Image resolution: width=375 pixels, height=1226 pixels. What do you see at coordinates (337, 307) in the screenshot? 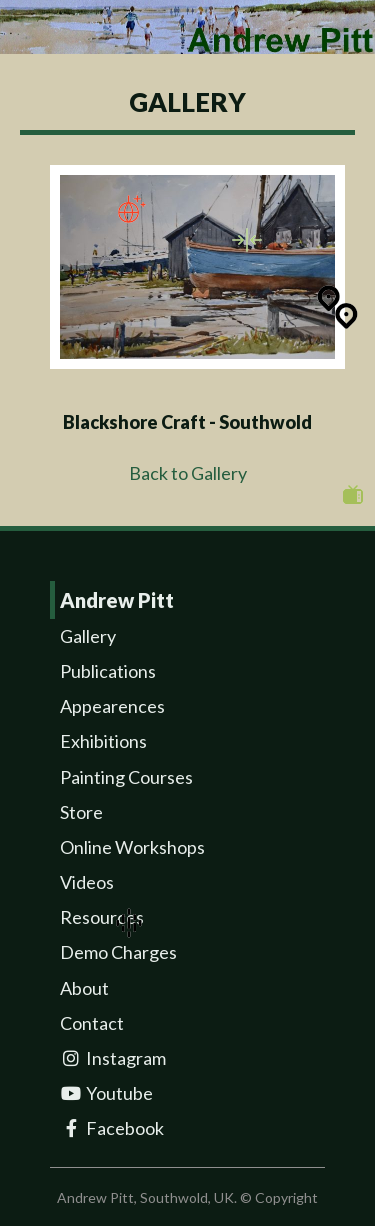
I see `view multiple saved locations` at bounding box center [337, 307].